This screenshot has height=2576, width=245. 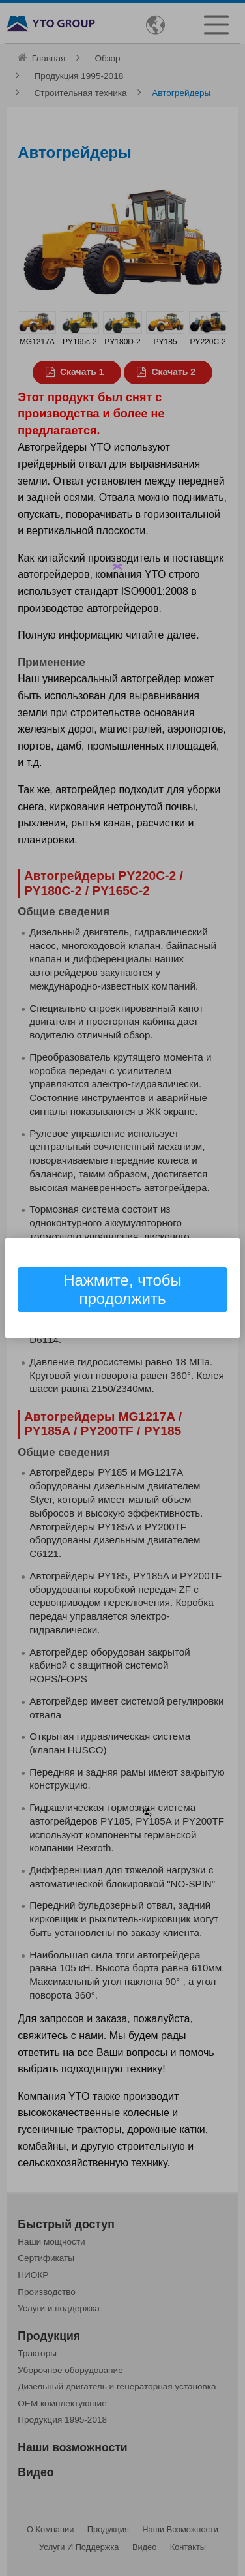 What do you see at coordinates (117, 568) in the screenshot?
I see `indicates tropical or vacation-related content` at bounding box center [117, 568].